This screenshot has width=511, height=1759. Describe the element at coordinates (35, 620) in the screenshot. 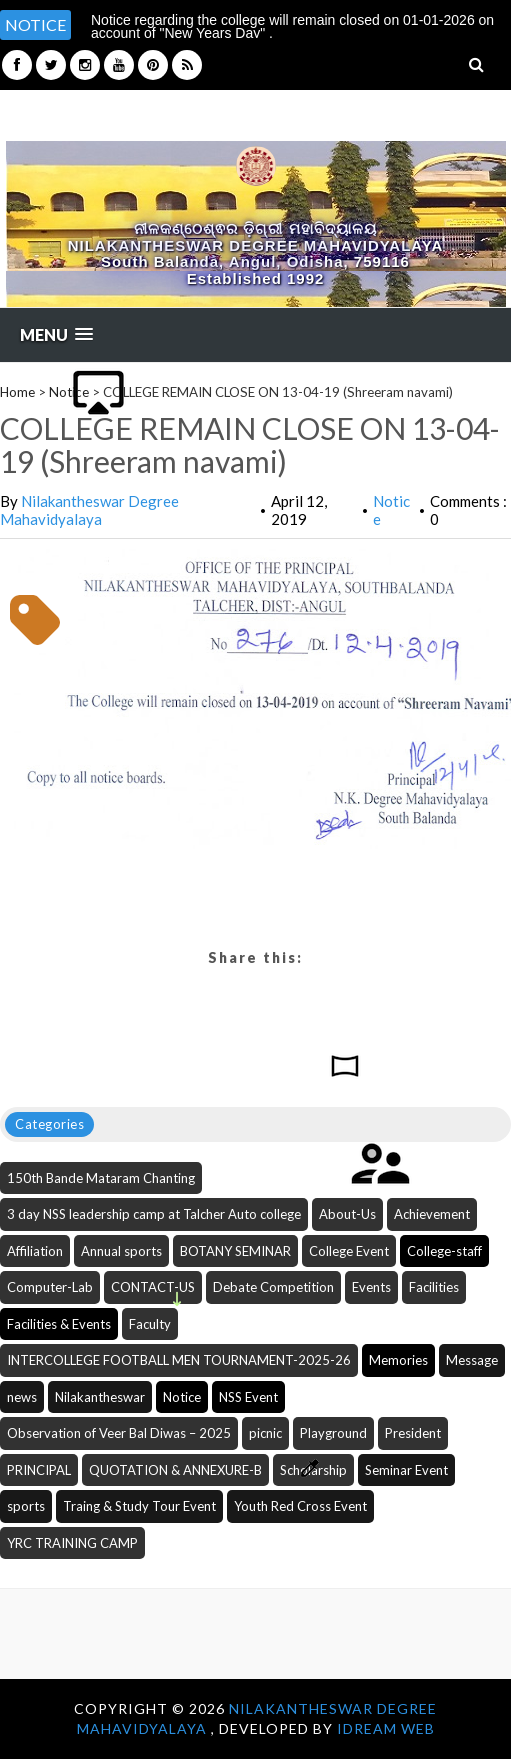

I see `add or manage tags` at that location.